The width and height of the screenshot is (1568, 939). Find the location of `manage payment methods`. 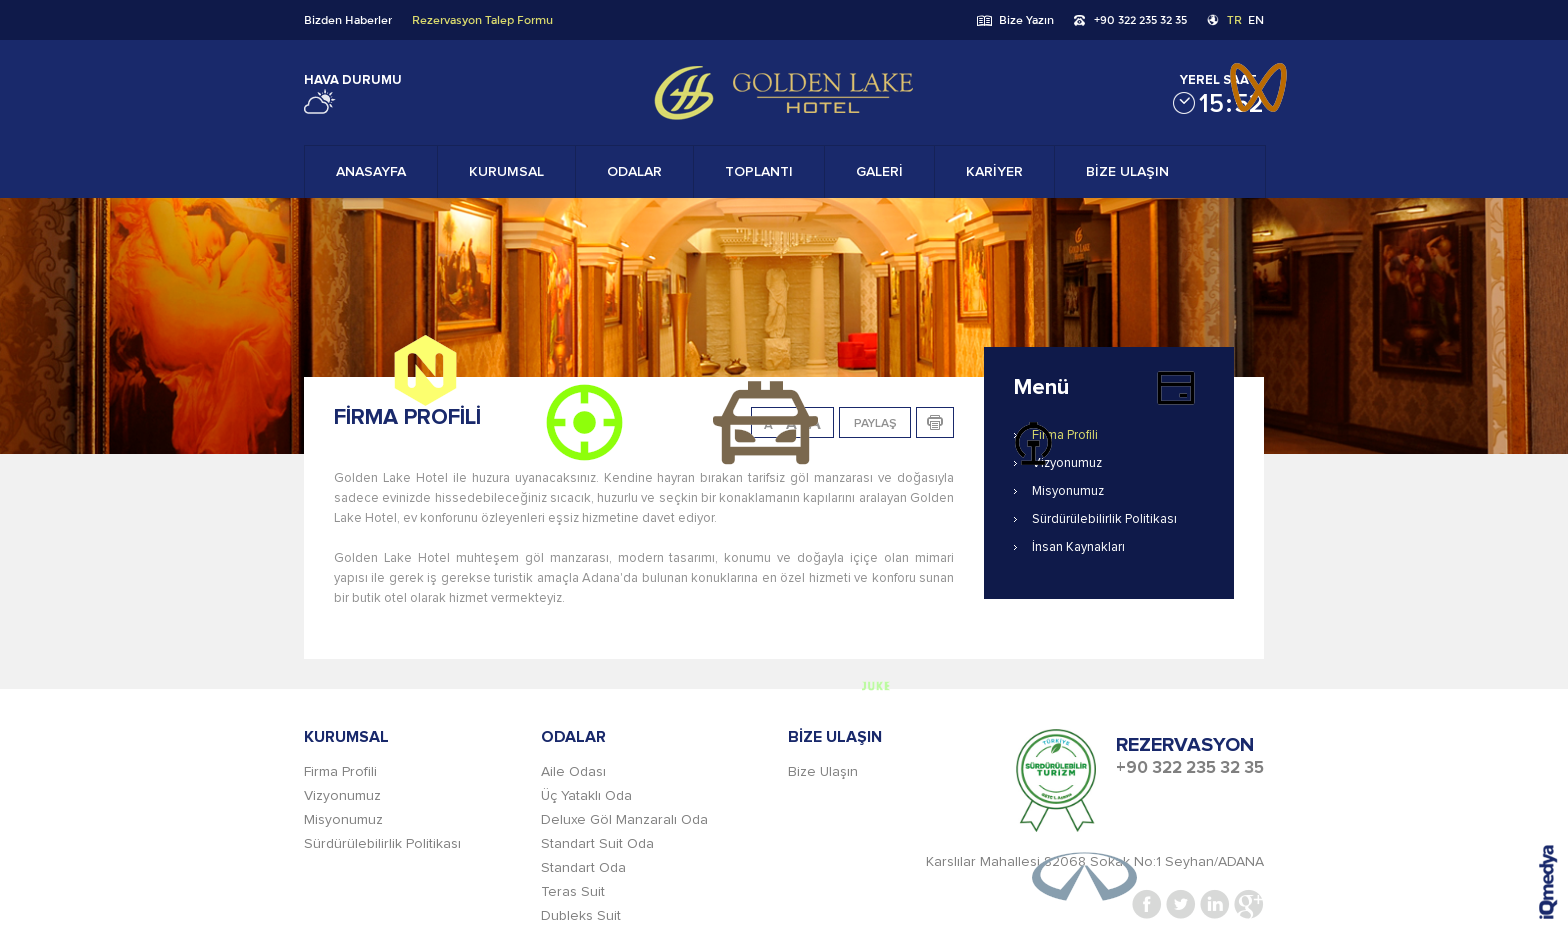

manage payment methods is located at coordinates (1176, 388).